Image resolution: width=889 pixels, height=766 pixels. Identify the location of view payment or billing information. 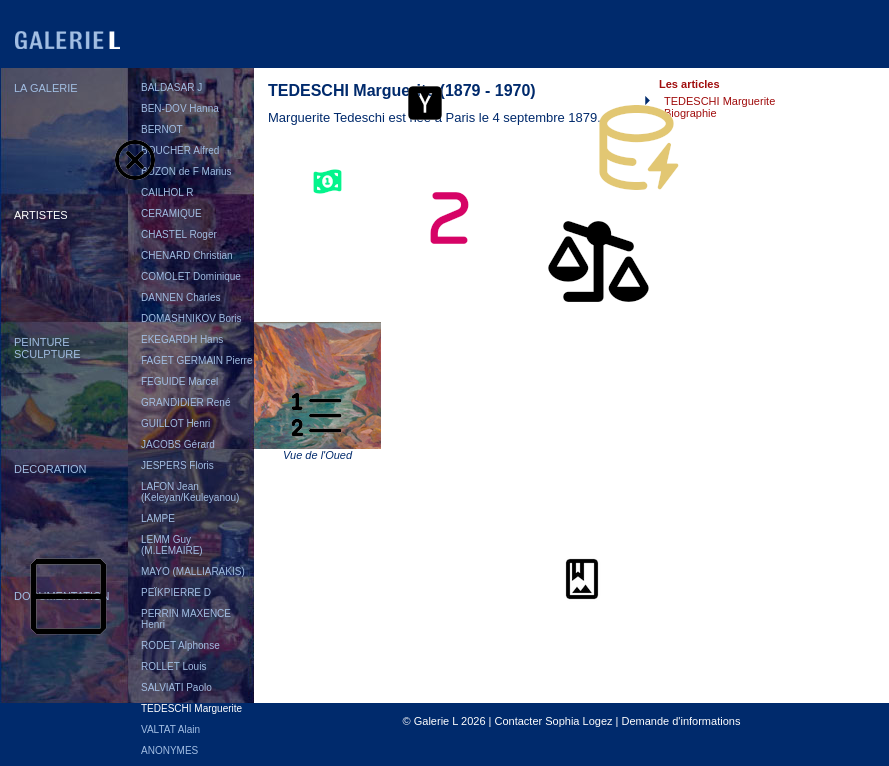
(327, 181).